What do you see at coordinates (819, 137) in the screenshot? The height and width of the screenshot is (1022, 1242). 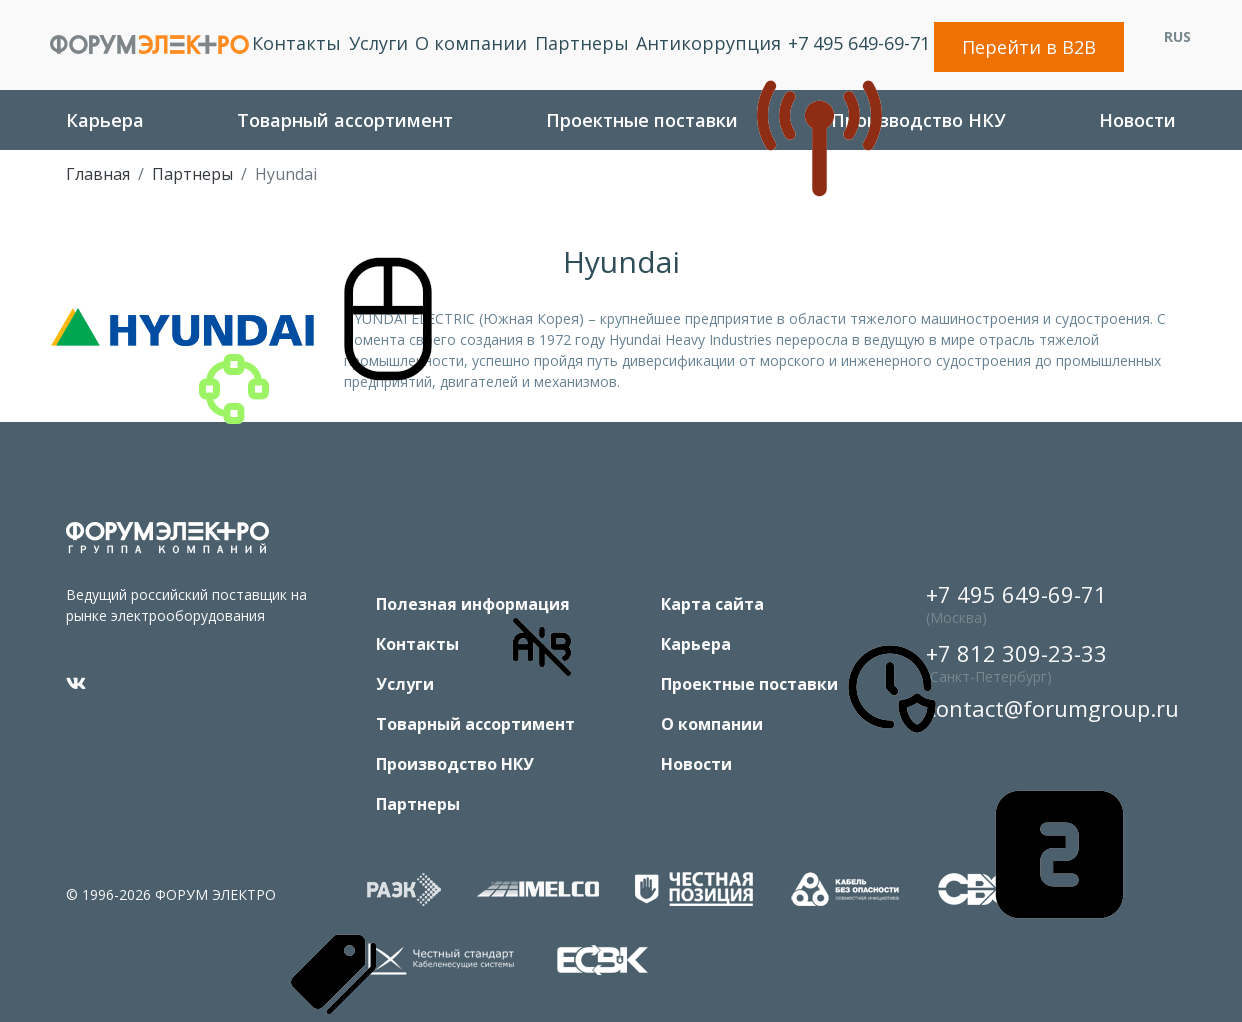 I see `broadcast or transmit a signal` at bounding box center [819, 137].